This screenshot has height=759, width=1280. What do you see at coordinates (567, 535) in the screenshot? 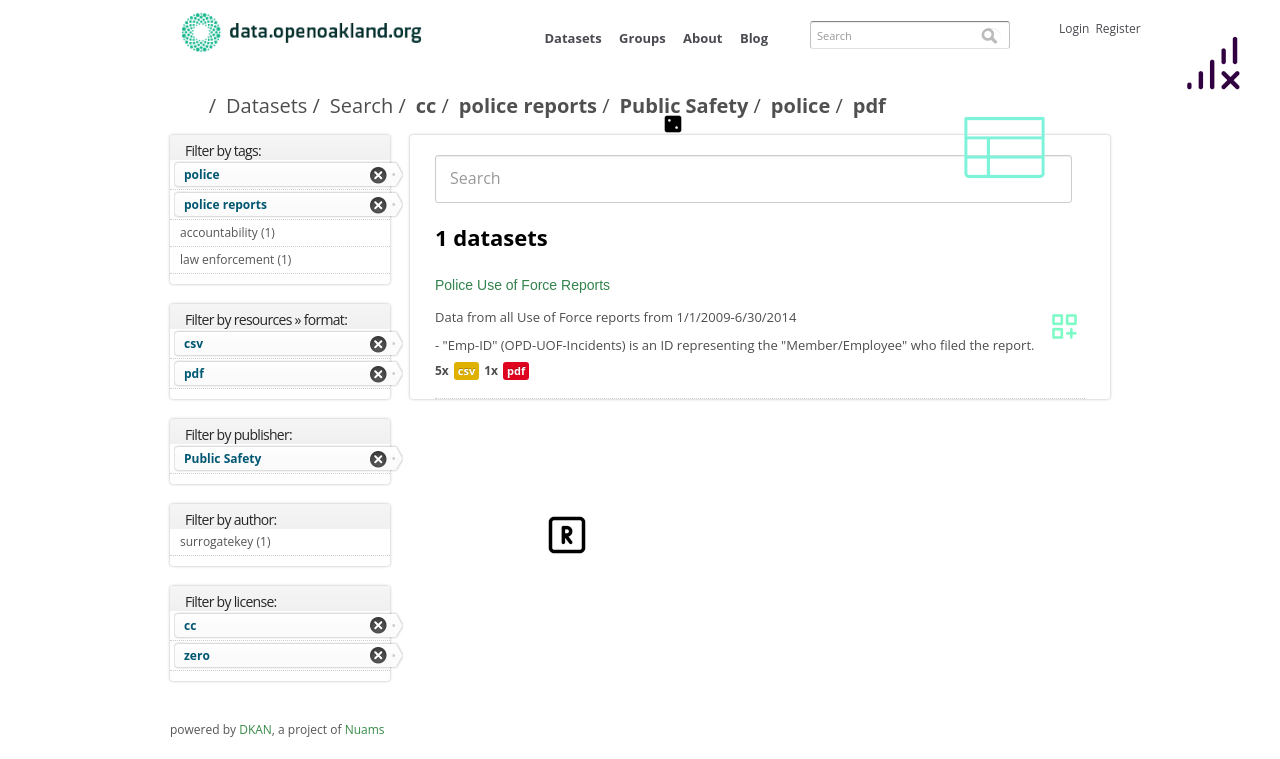
I see `indicates a rating or review section` at bounding box center [567, 535].